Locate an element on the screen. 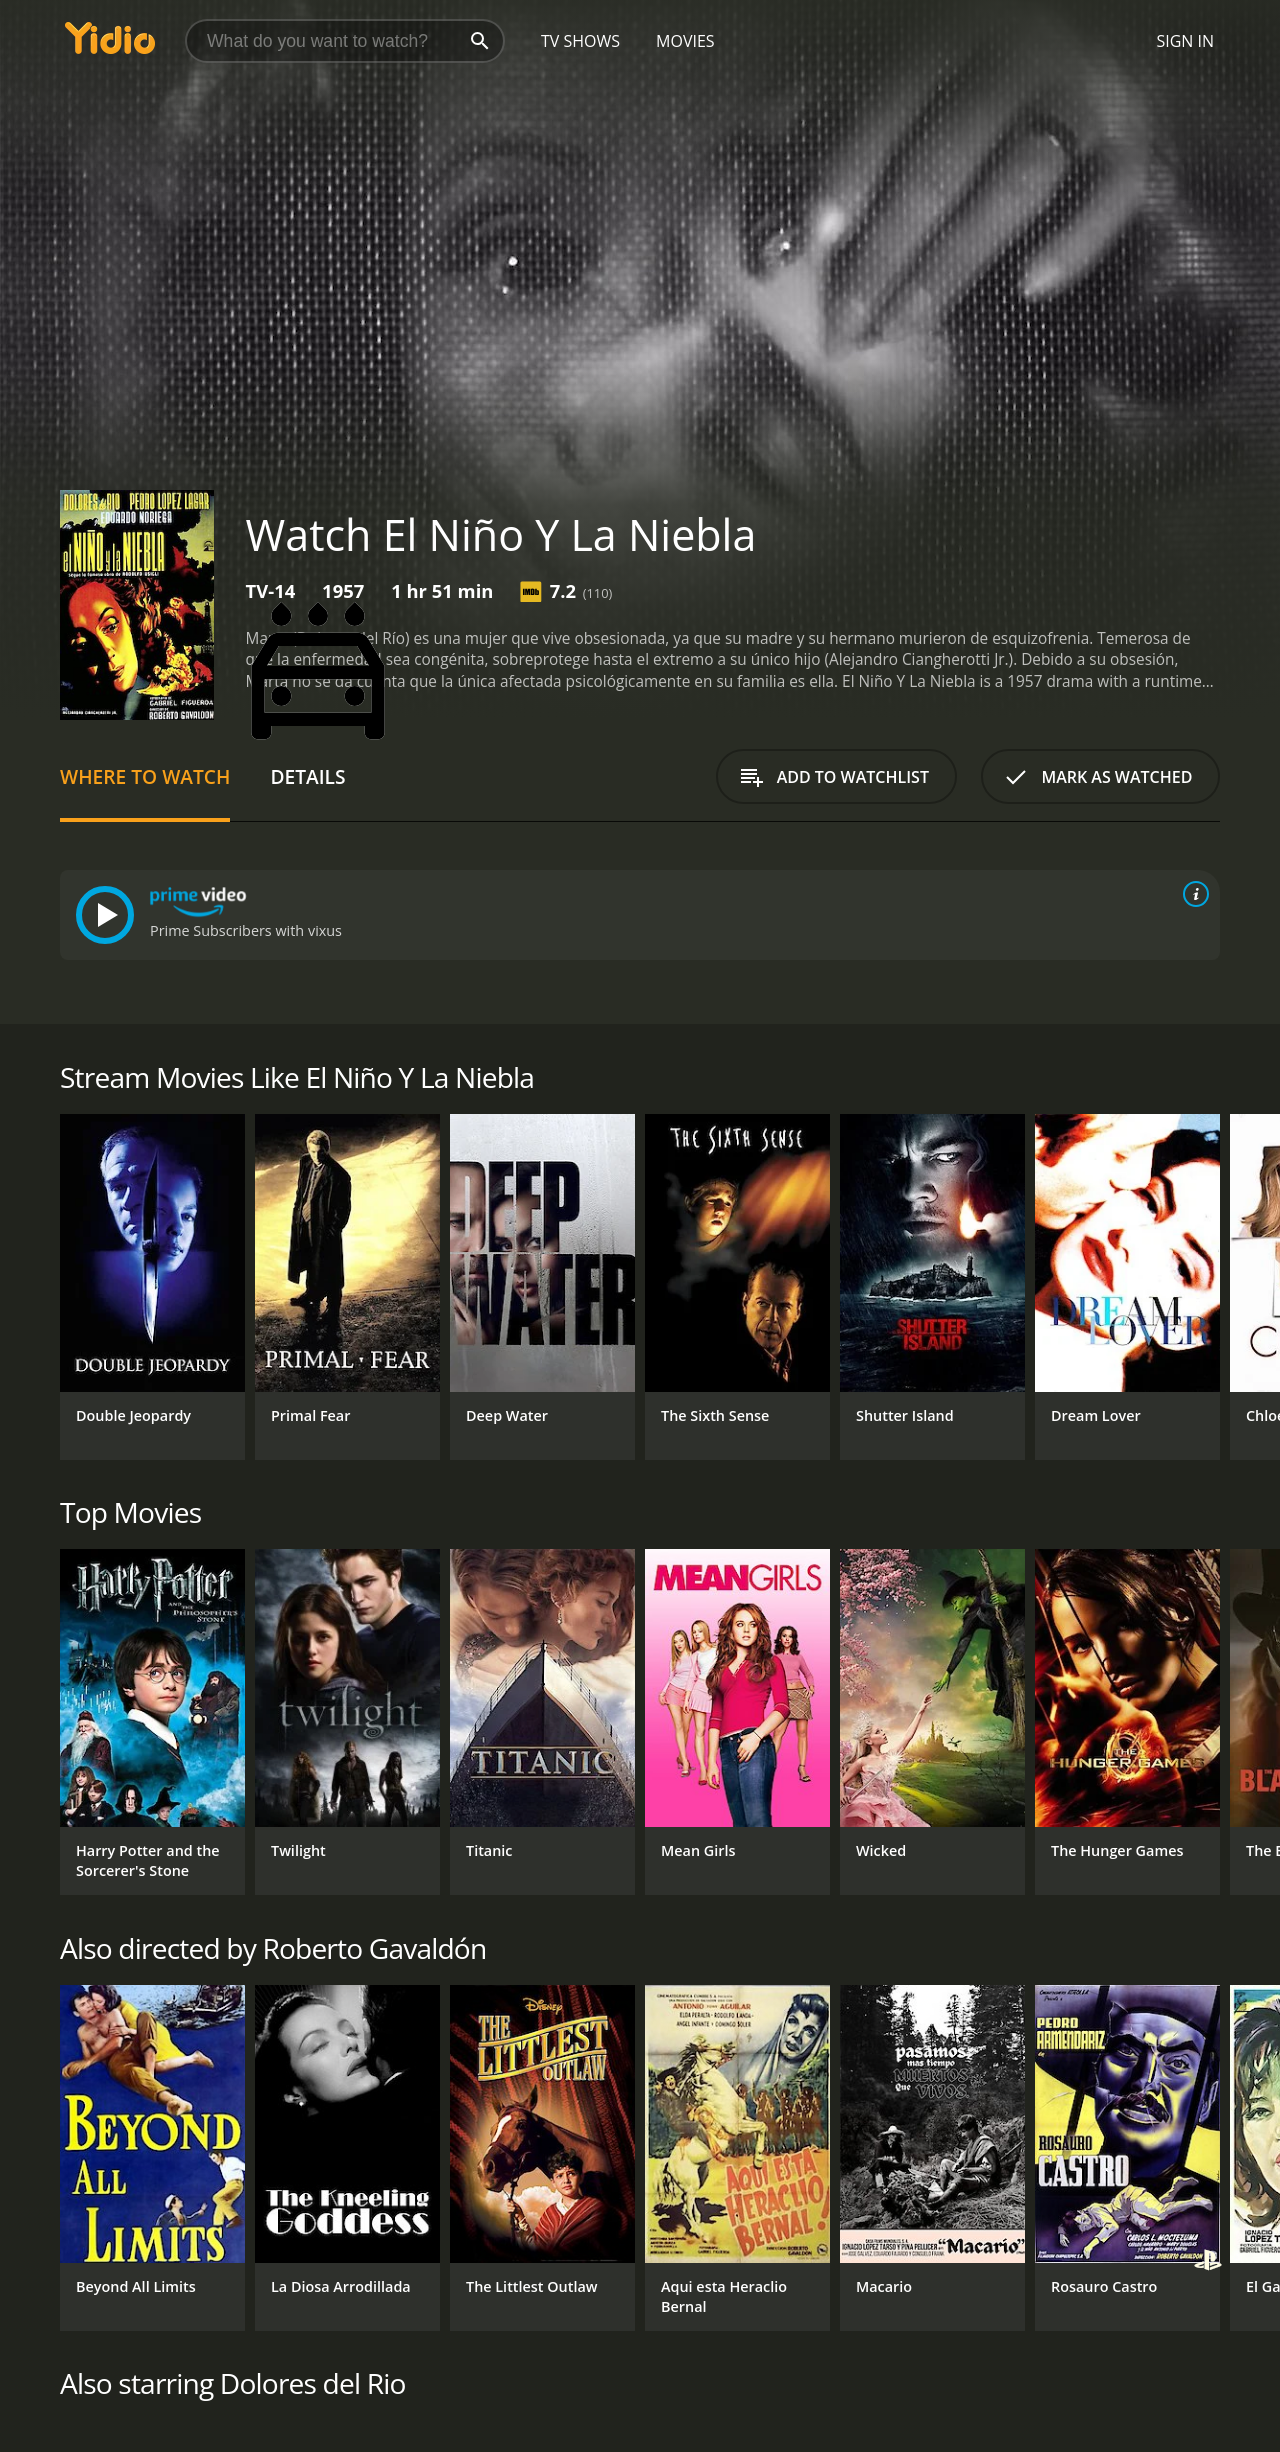 This screenshot has width=1280, height=2452. find nearby car wash locations is located at coordinates (318, 666).